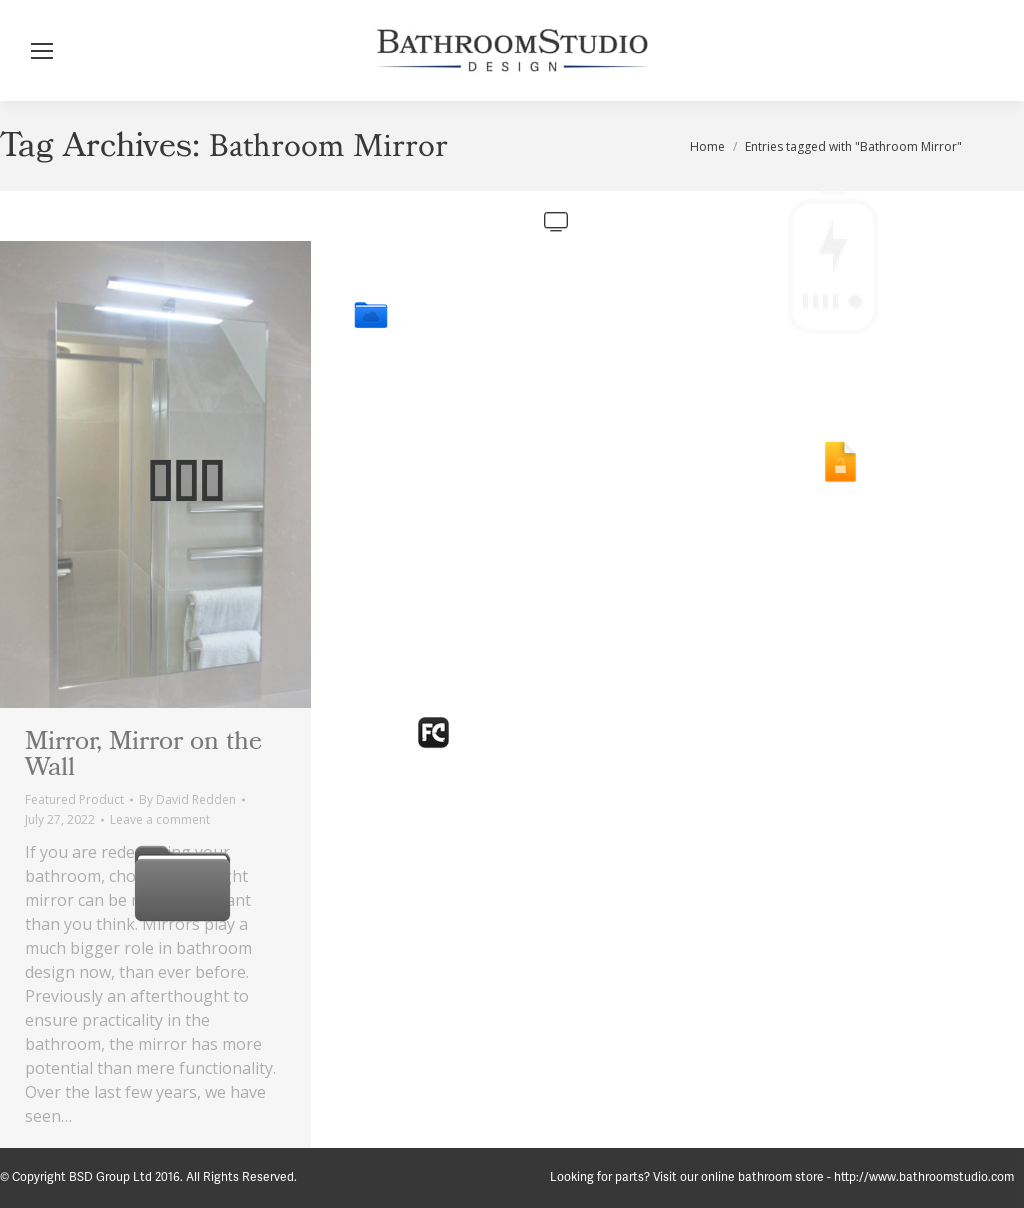  What do you see at coordinates (182, 883) in the screenshot?
I see `open folder to view contents` at bounding box center [182, 883].